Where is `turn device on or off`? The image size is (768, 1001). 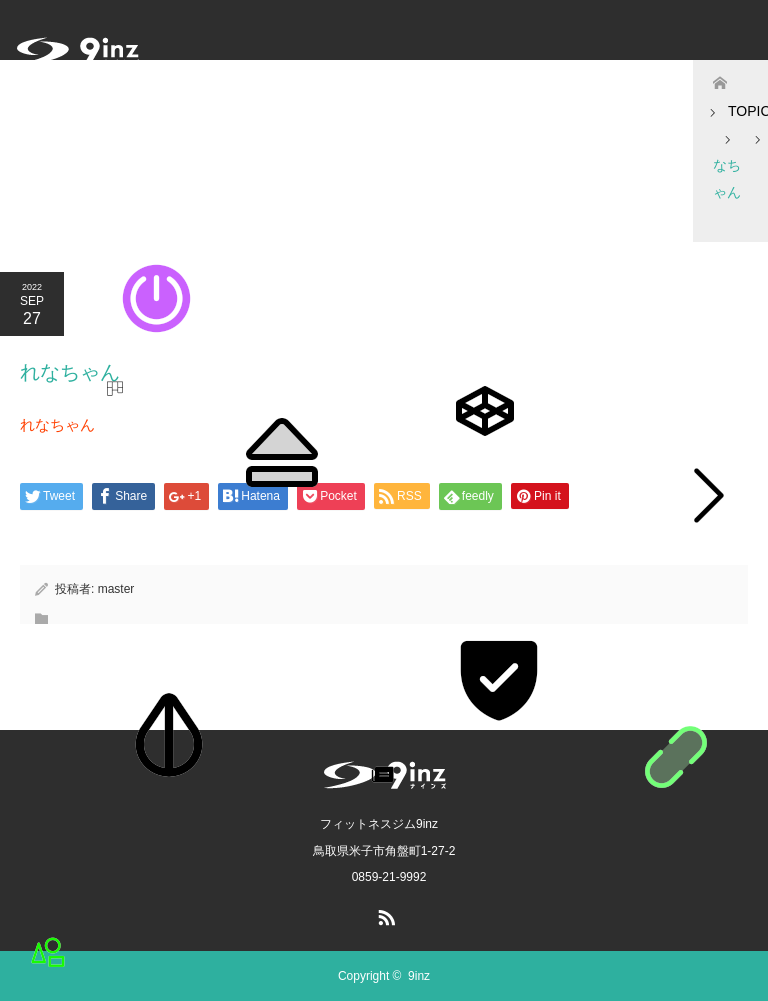
turn device on or off is located at coordinates (156, 298).